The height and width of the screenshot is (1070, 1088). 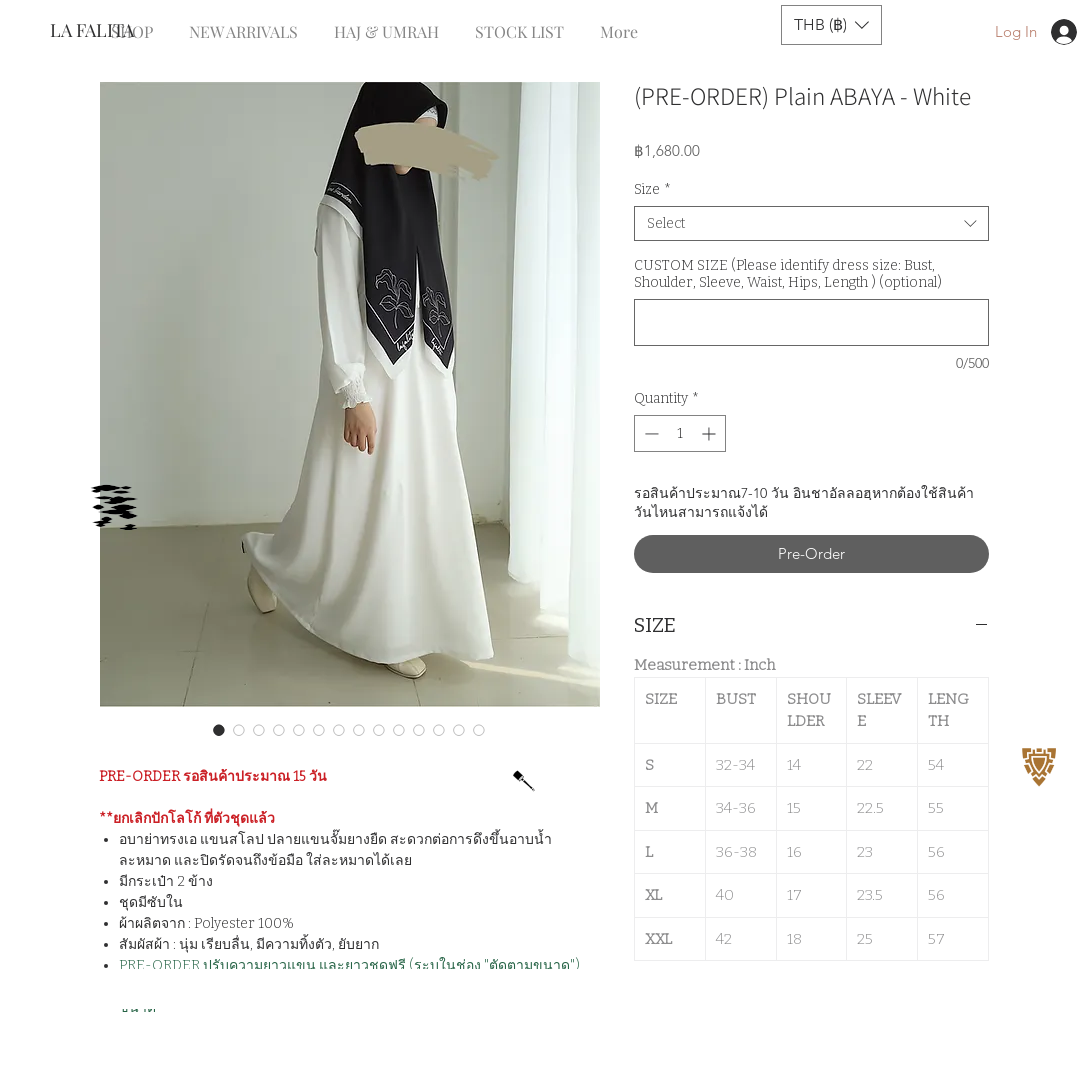 I want to click on indicates protected or secured content, so click(x=1039, y=767).